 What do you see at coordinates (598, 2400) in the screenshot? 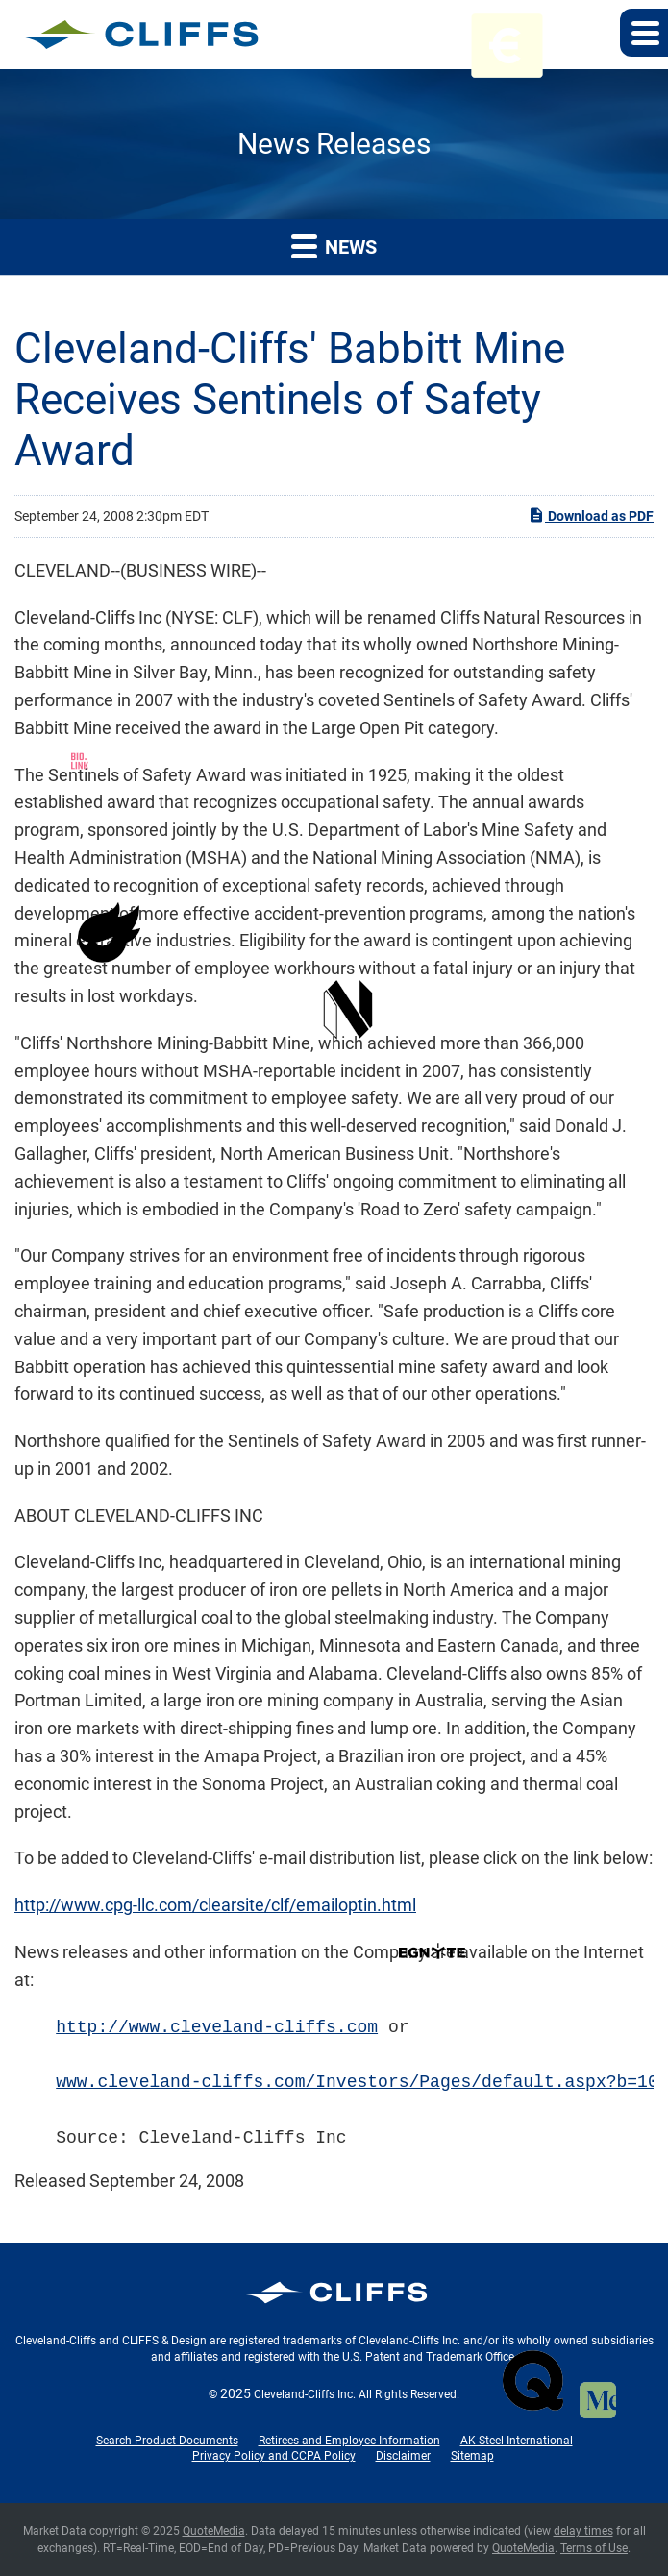
I see `open Medium app or website` at bounding box center [598, 2400].